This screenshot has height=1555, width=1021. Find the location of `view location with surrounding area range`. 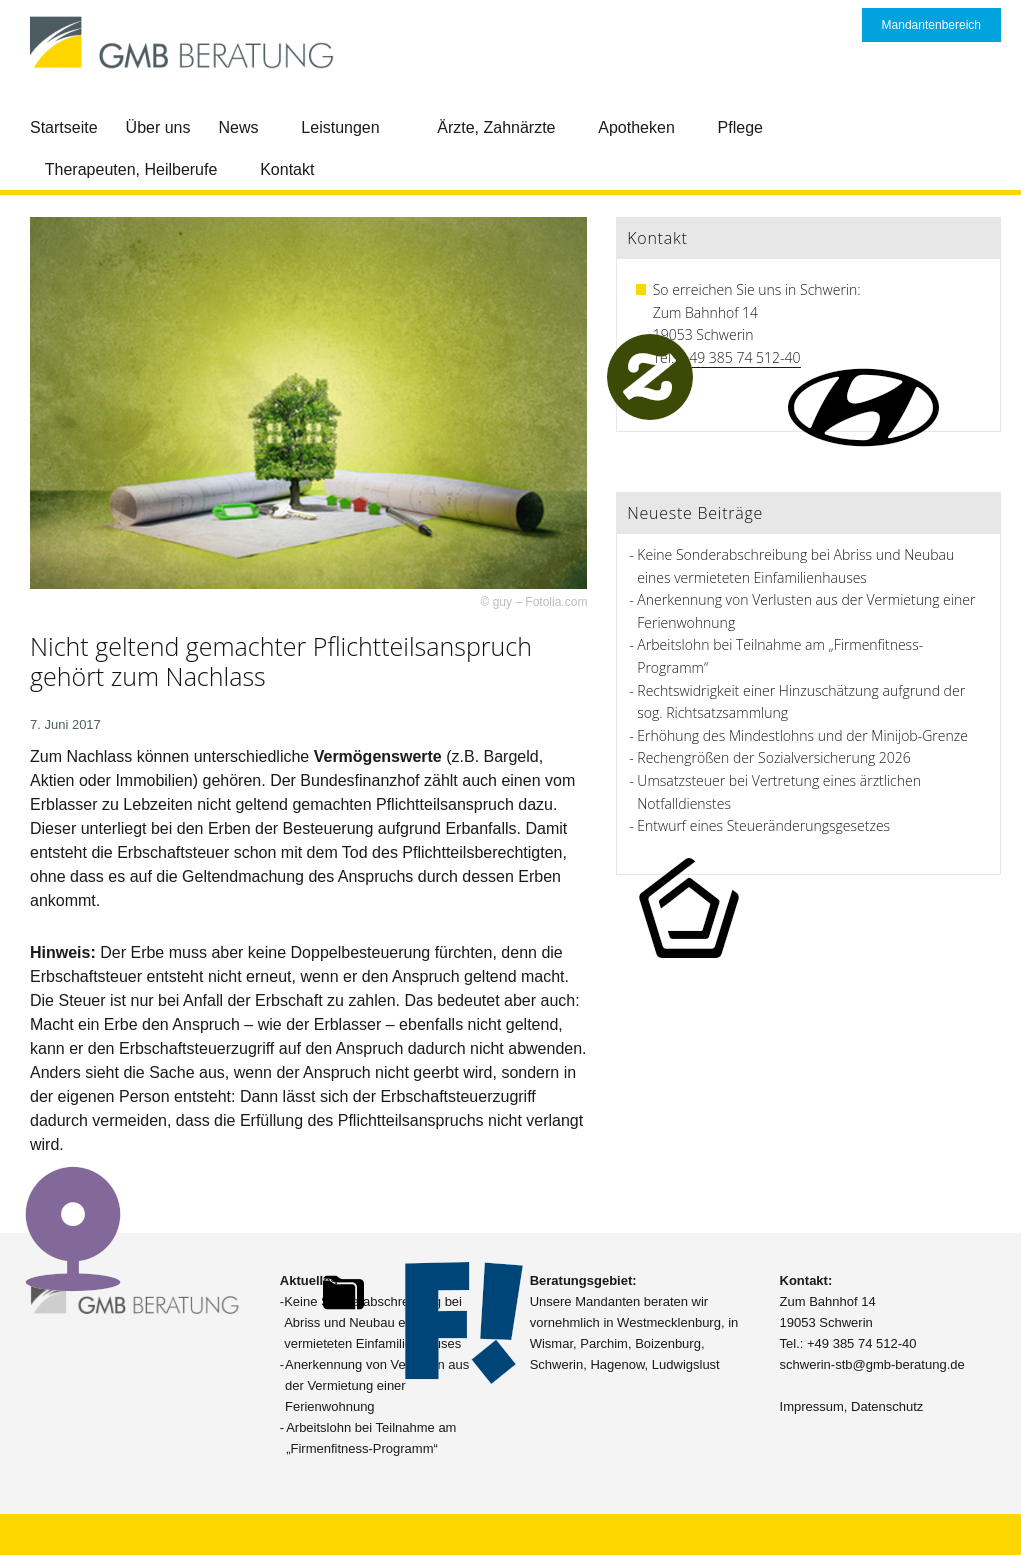

view location with surrounding area range is located at coordinates (73, 1226).